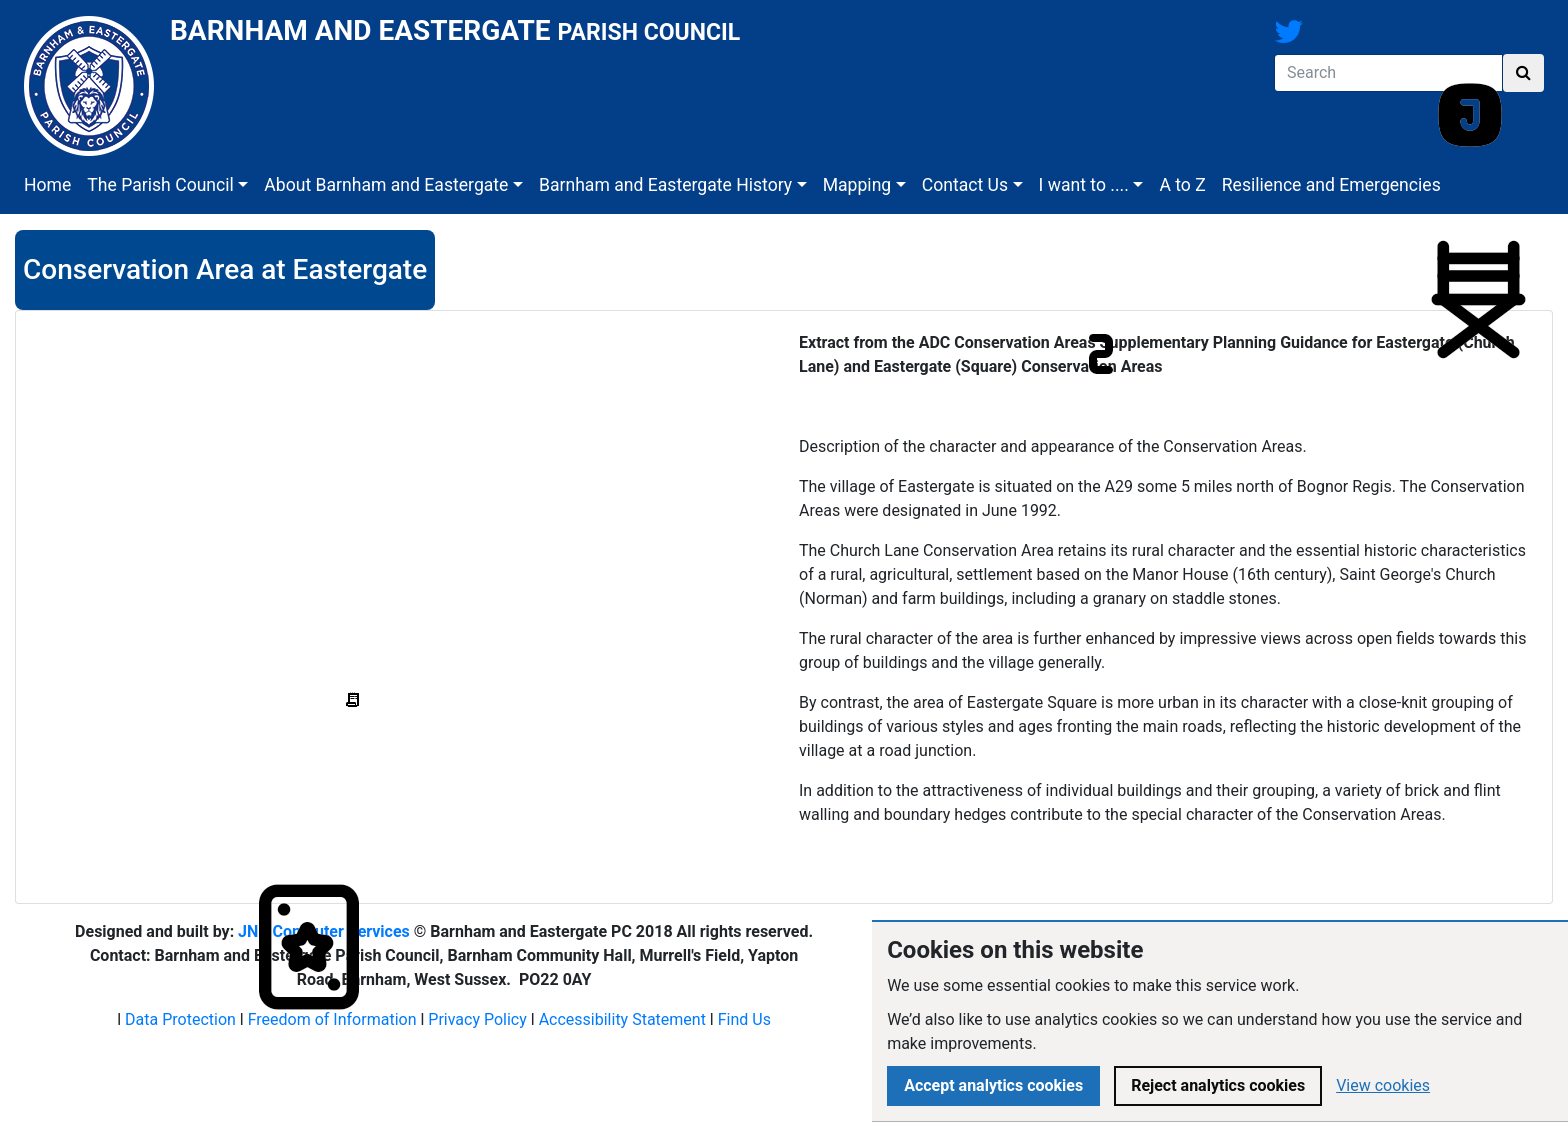 This screenshot has width=1568, height=1126. What do you see at coordinates (352, 699) in the screenshot?
I see `view transaction history or receipts` at bounding box center [352, 699].